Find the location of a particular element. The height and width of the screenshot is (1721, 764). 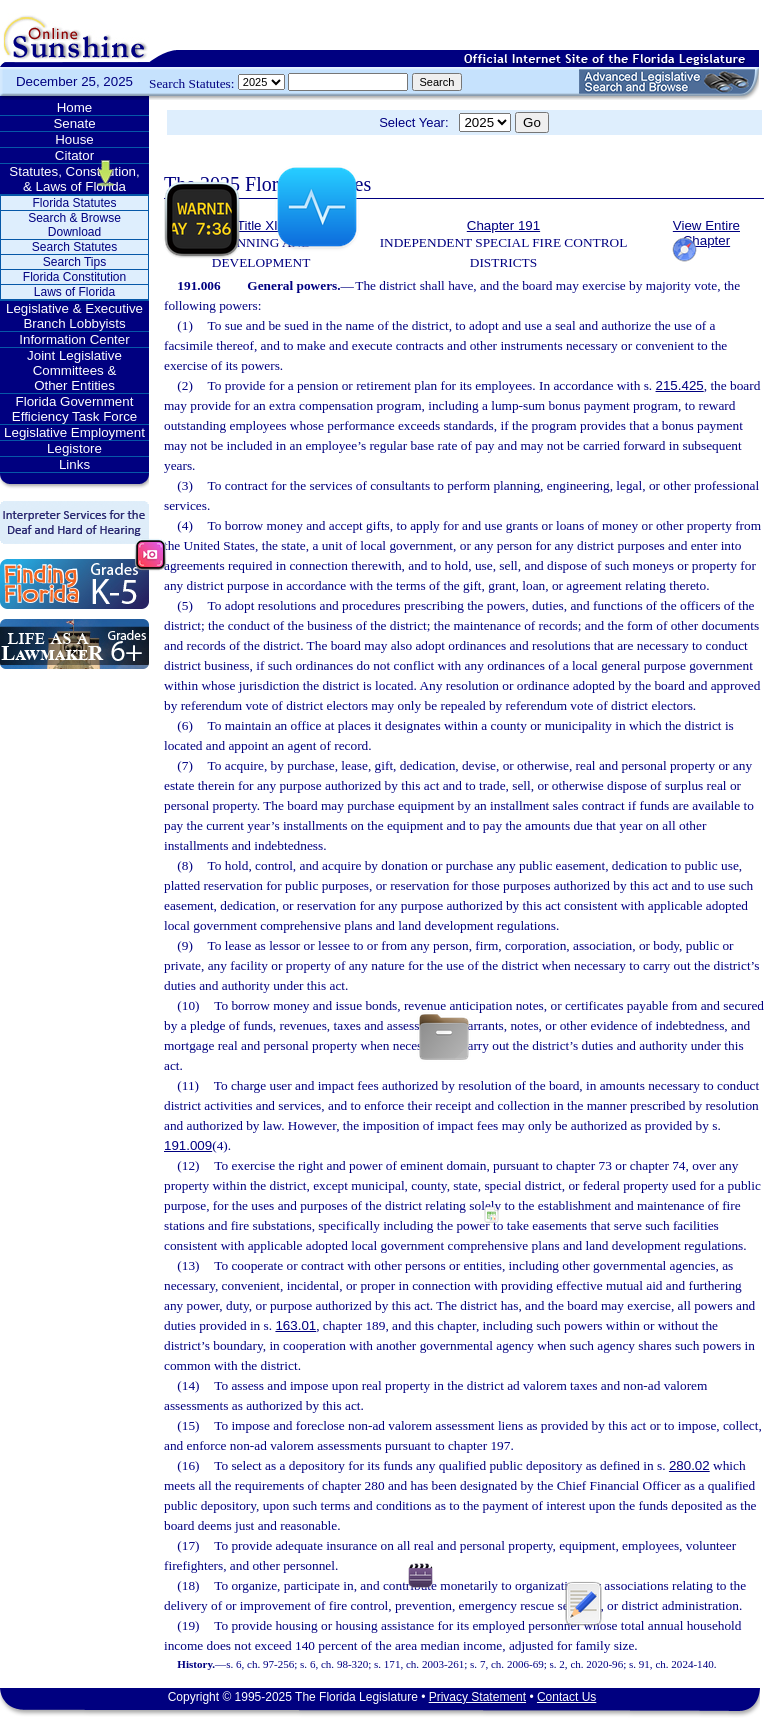

open the console app to view system logs is located at coordinates (202, 219).